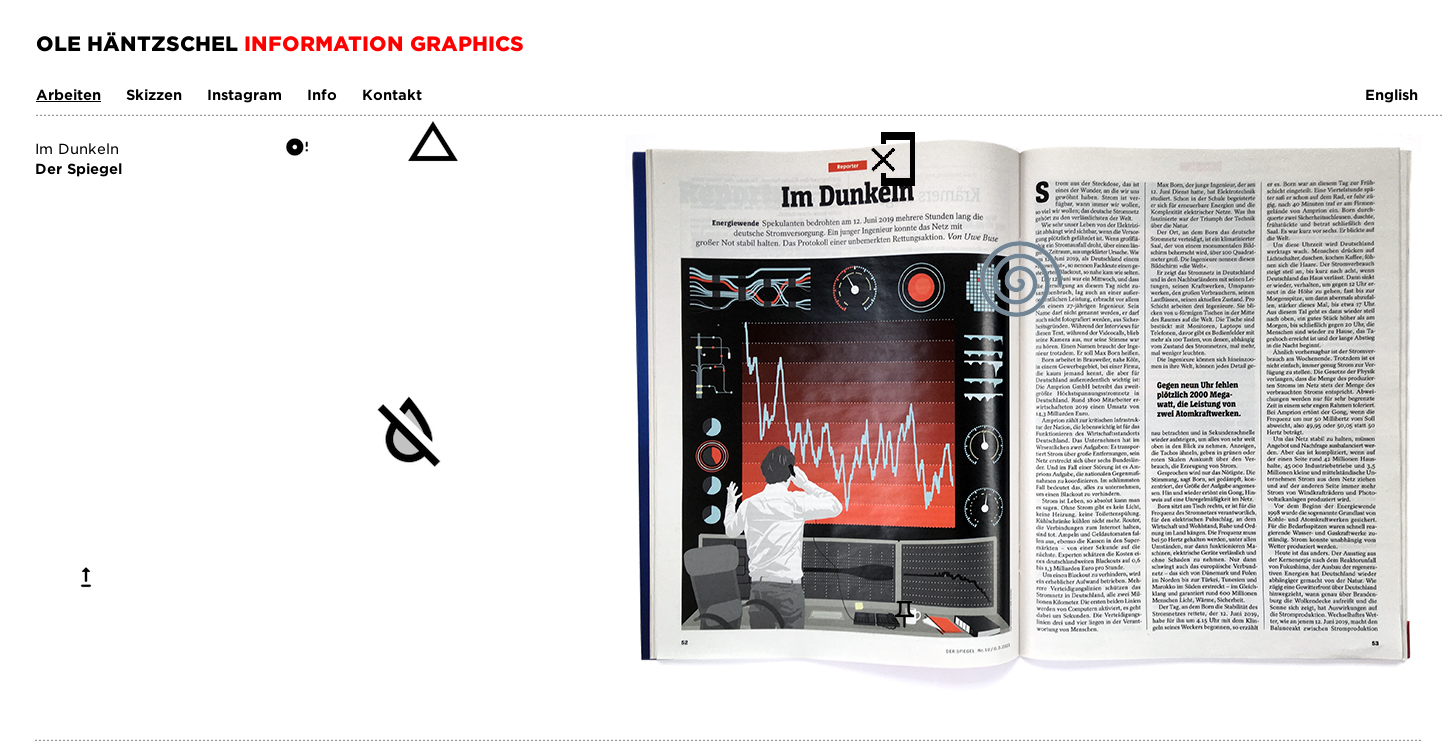 The height and width of the screenshot is (741, 1442). I want to click on upgrade to a newer version, so click(86, 577).